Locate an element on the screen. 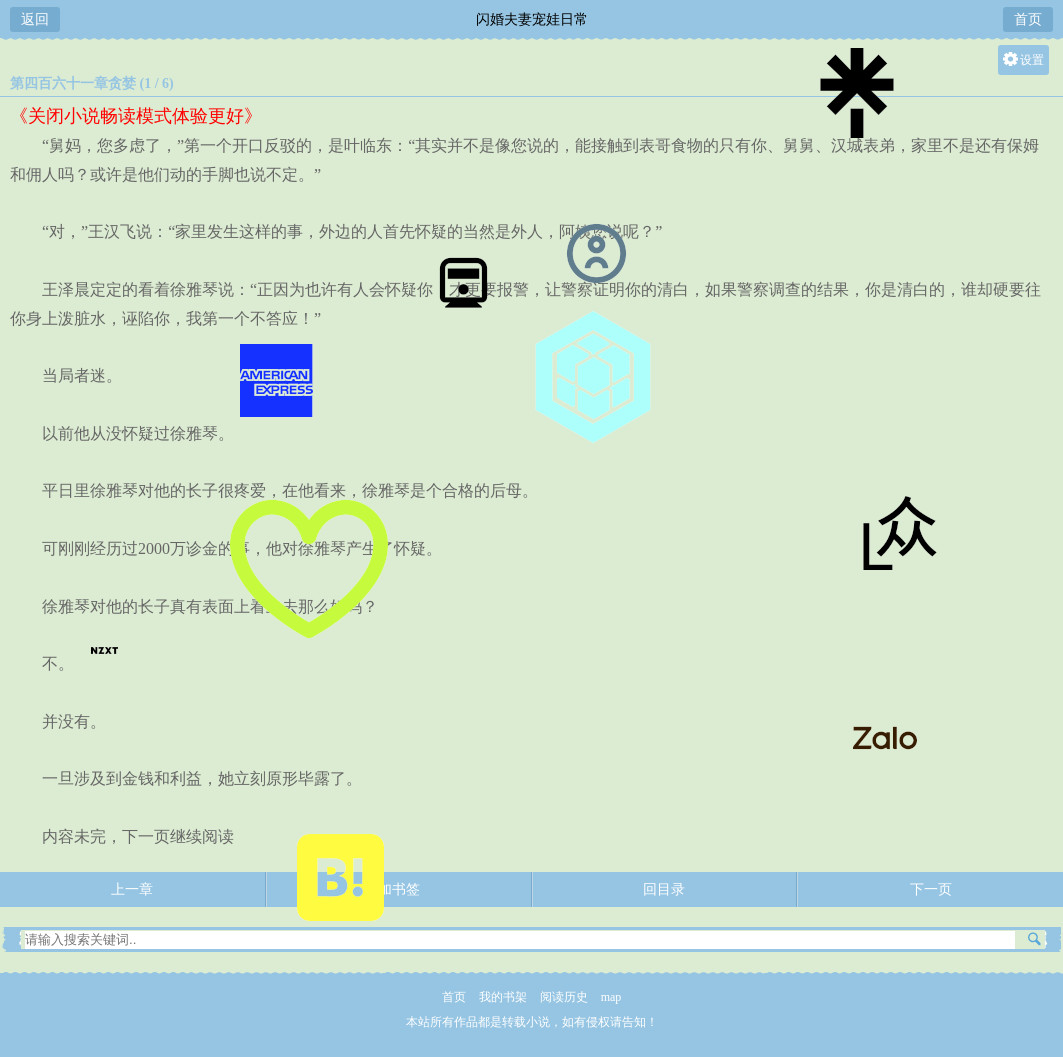 The height and width of the screenshot is (1057, 1063). view train schedules or transit options is located at coordinates (463, 281).